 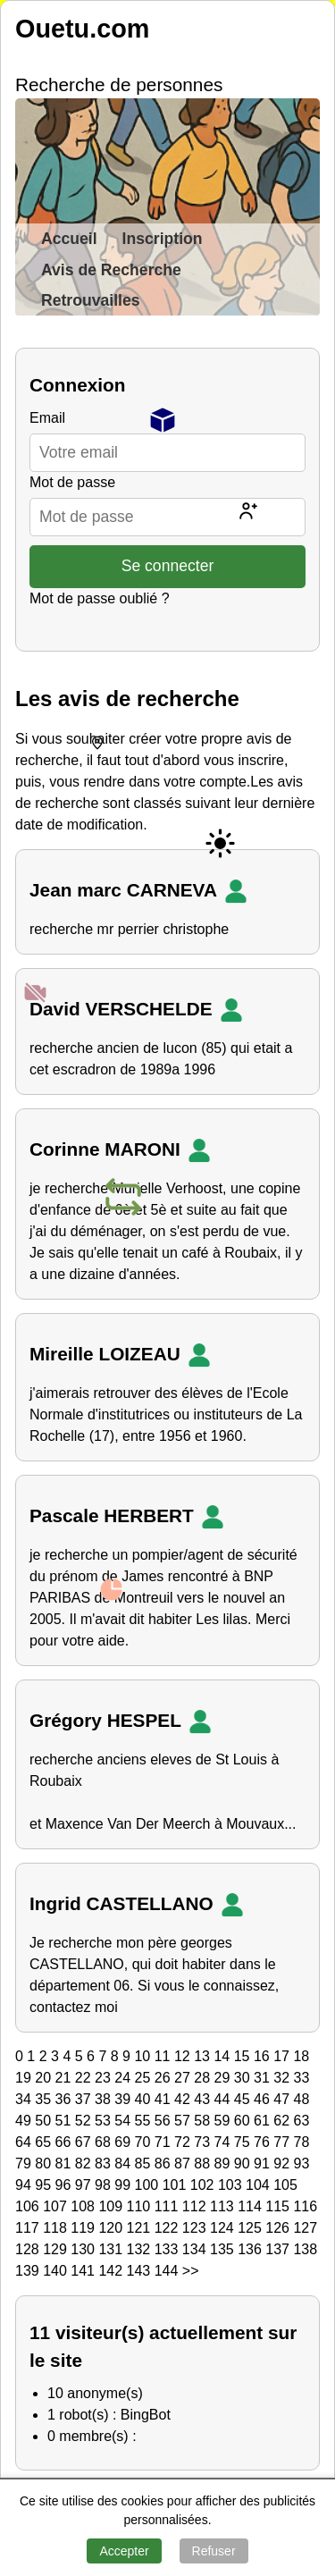 What do you see at coordinates (35, 992) in the screenshot?
I see `turn off camera or disable video` at bounding box center [35, 992].